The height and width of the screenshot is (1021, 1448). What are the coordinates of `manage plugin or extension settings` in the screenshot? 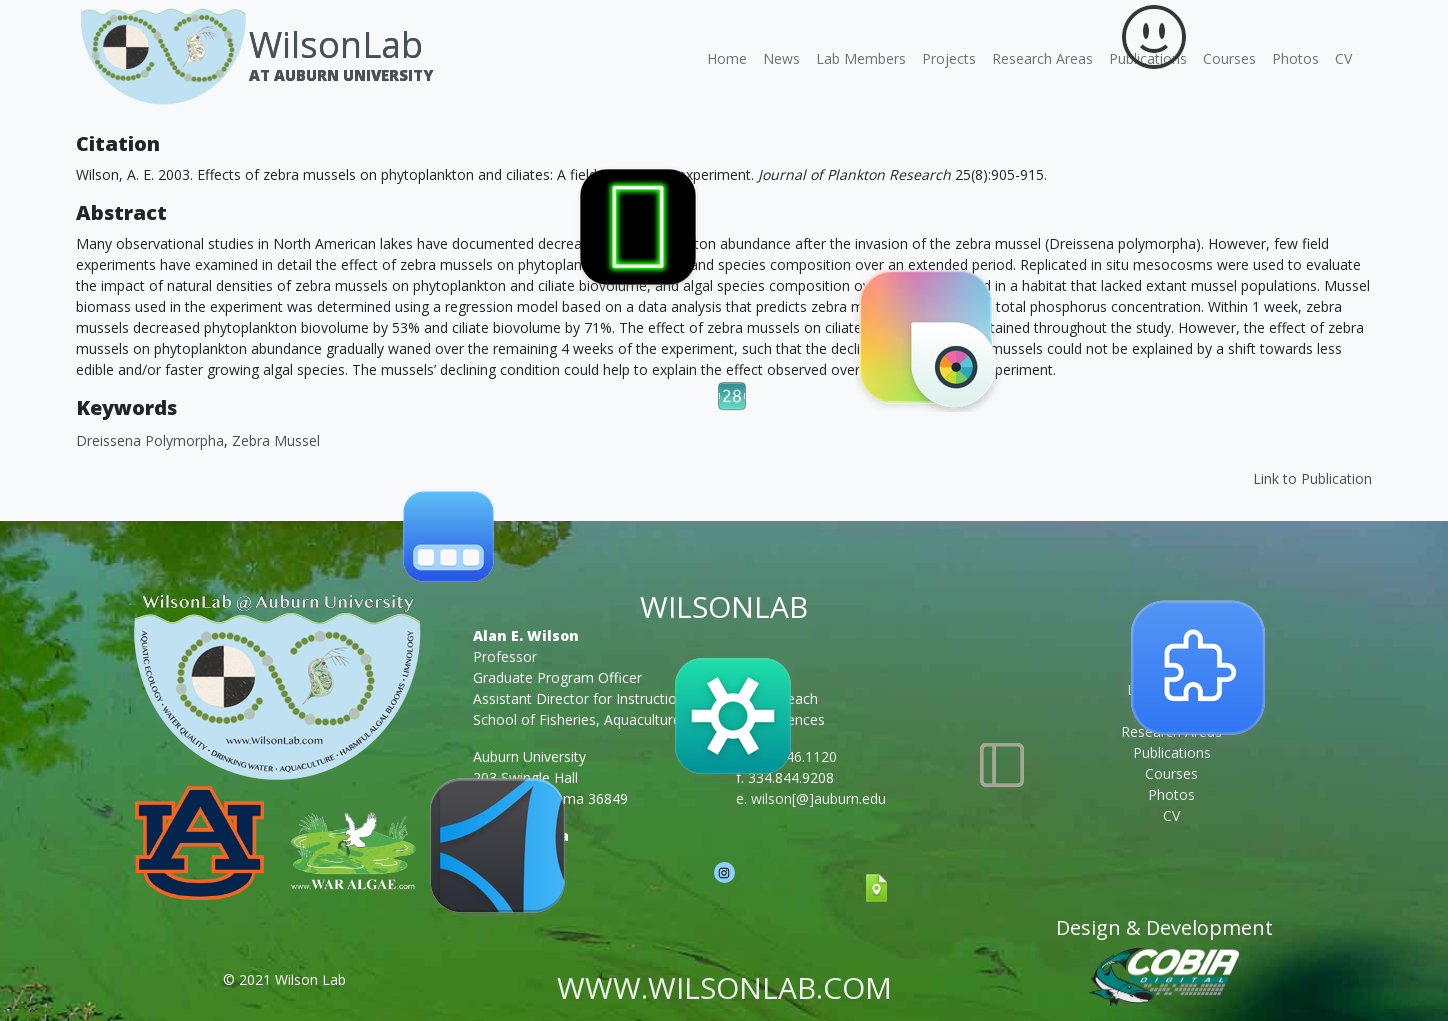 It's located at (1198, 670).